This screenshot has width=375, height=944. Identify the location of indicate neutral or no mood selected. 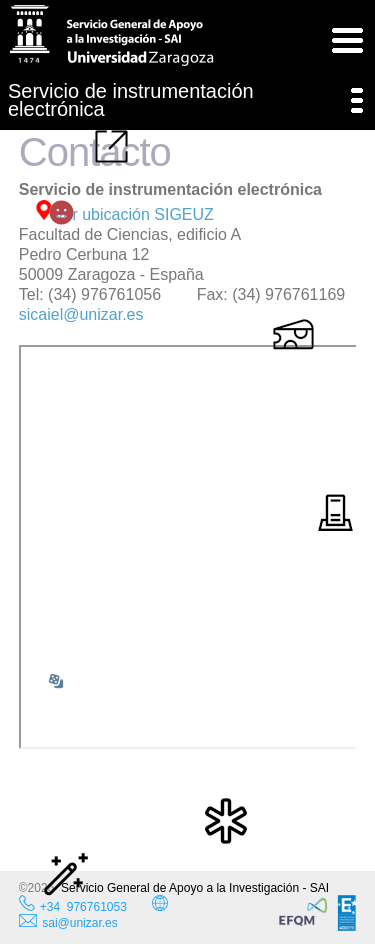
(61, 212).